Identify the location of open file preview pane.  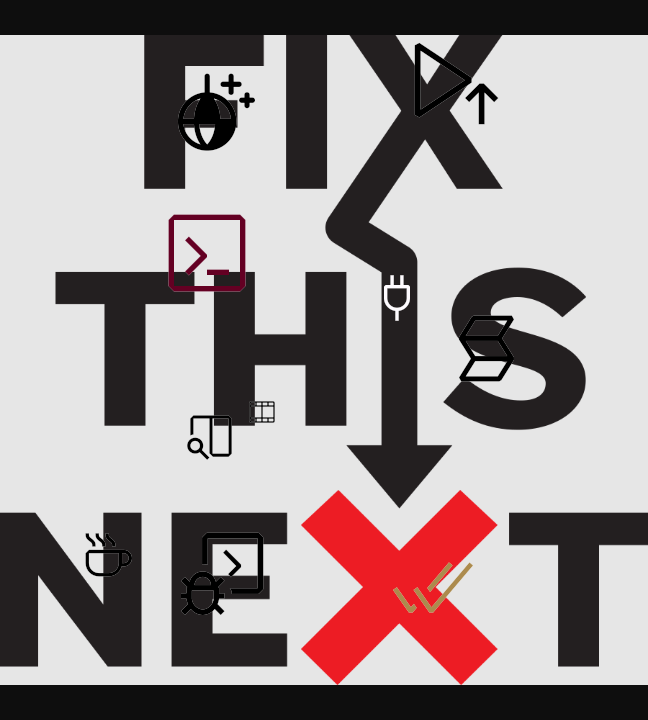
(209, 434).